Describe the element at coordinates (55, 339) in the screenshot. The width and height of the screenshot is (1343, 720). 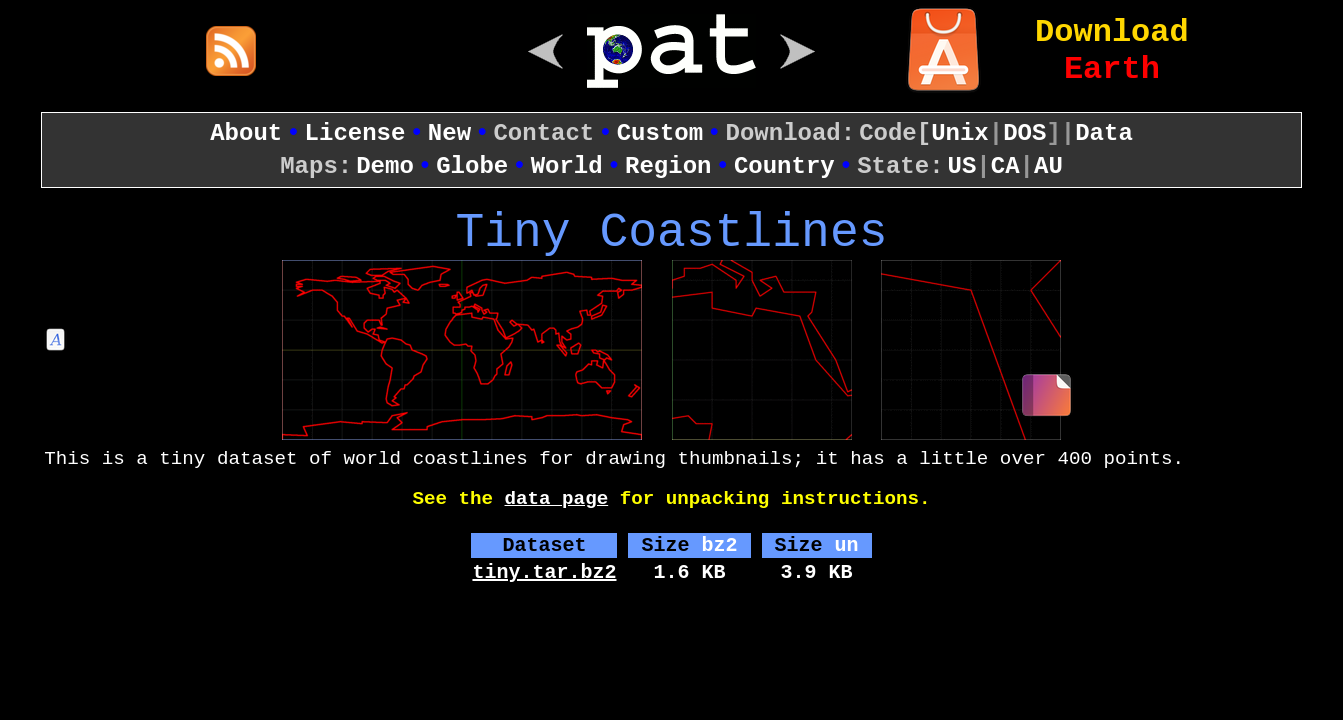
I see `a font file or typography document` at that location.